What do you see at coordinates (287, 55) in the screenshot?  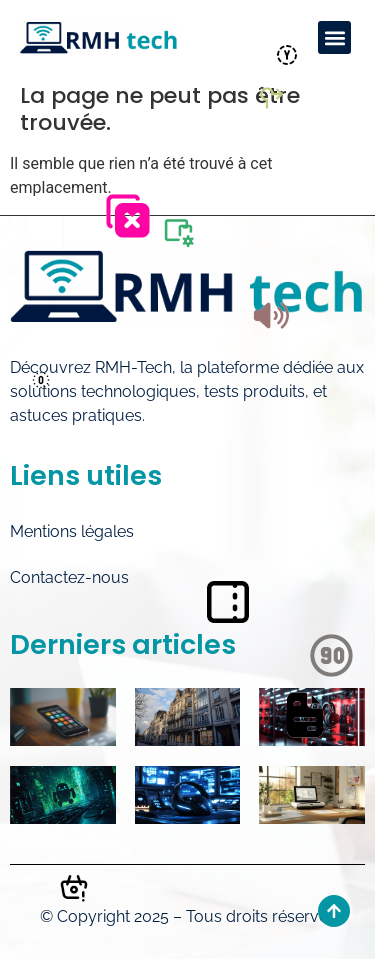 I see `indicates a pending or in-progress status for item Y` at bounding box center [287, 55].